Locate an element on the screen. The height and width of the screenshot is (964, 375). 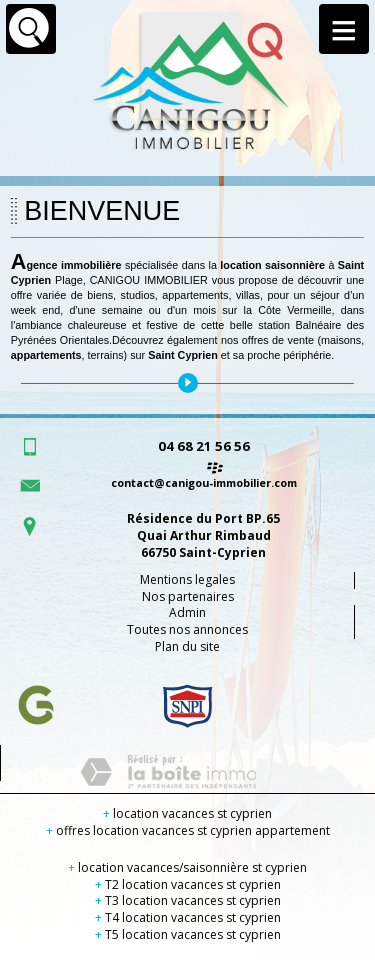
blackberry brand logo is located at coordinates (215, 468).